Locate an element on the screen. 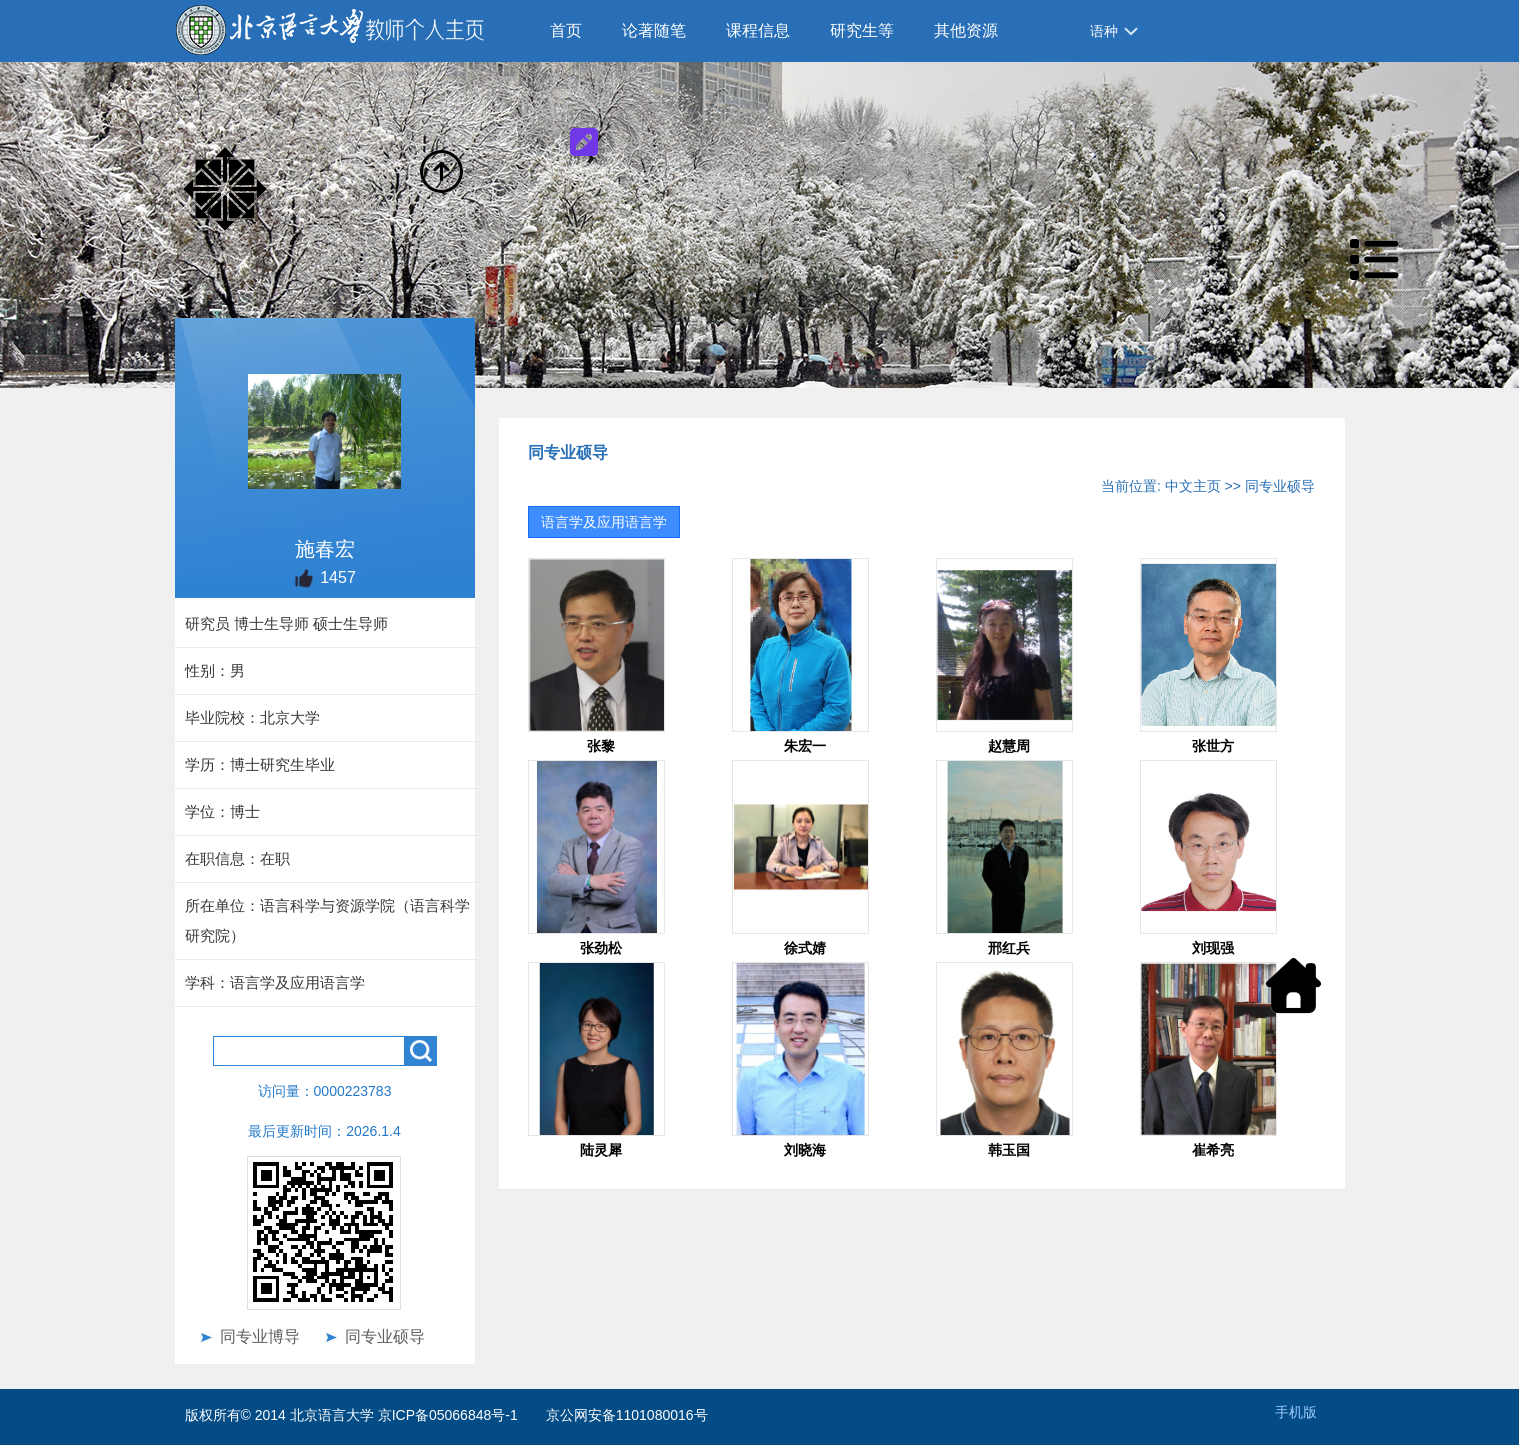 This screenshot has width=1519, height=1445. navigate to home screen is located at coordinates (1293, 985).